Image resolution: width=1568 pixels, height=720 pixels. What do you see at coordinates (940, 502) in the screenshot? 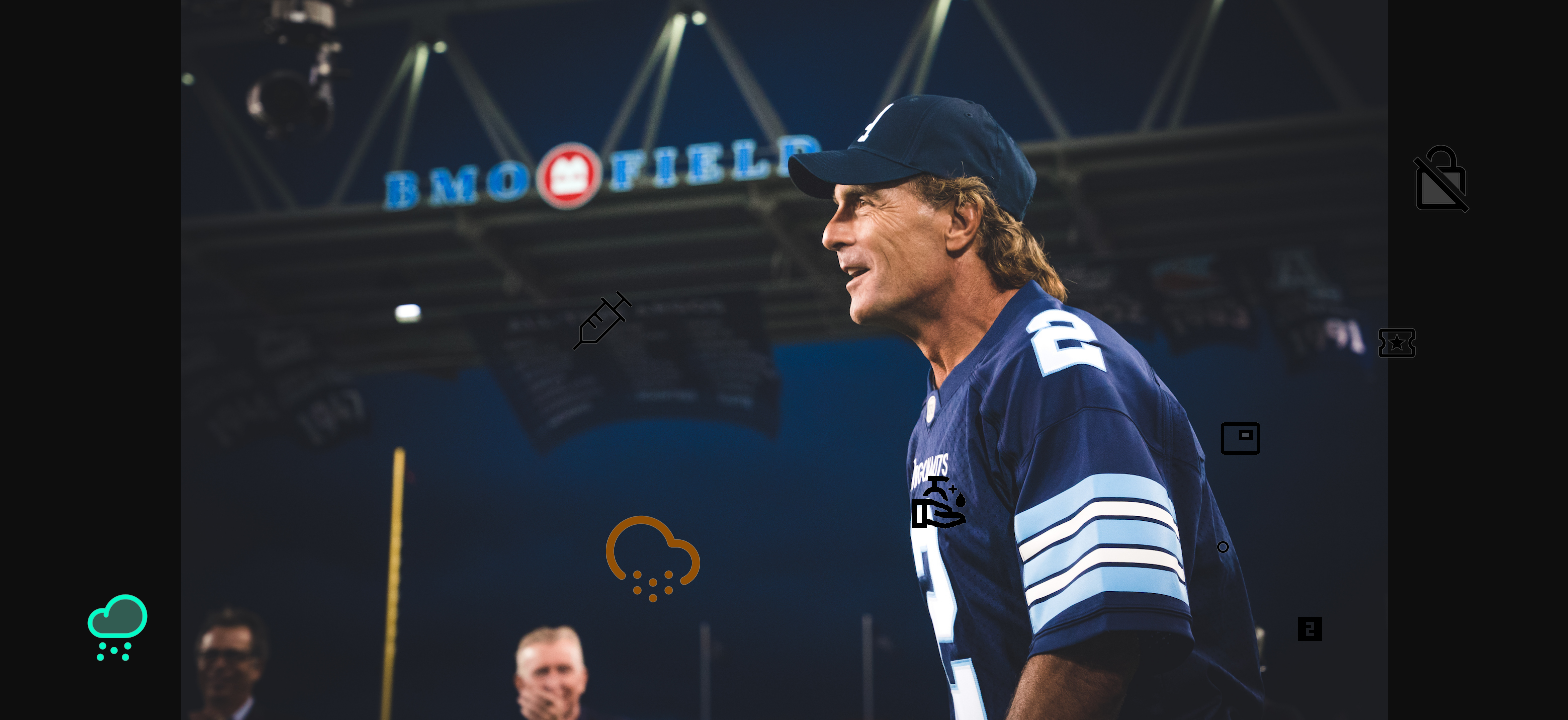
I see `hand hygiene or sanitization reminder` at bounding box center [940, 502].